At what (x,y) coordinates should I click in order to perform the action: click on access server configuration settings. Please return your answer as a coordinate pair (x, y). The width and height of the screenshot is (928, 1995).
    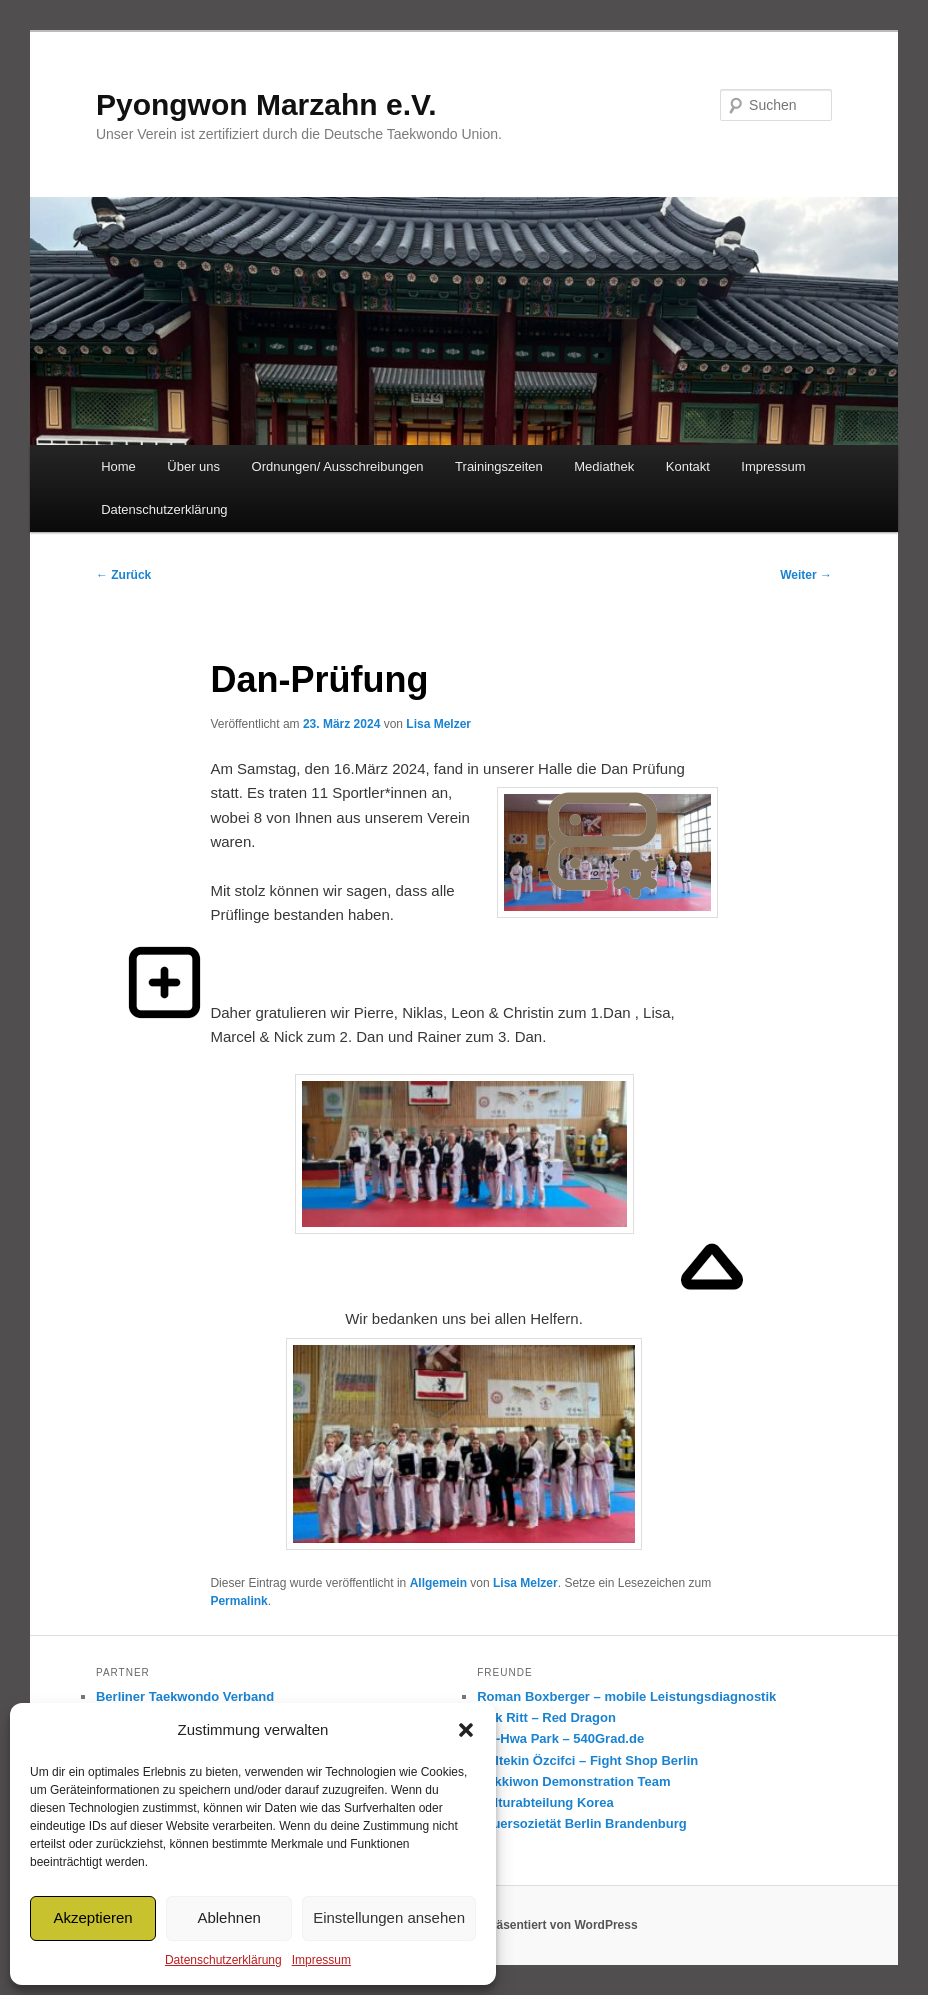
    Looking at the image, I should click on (602, 841).